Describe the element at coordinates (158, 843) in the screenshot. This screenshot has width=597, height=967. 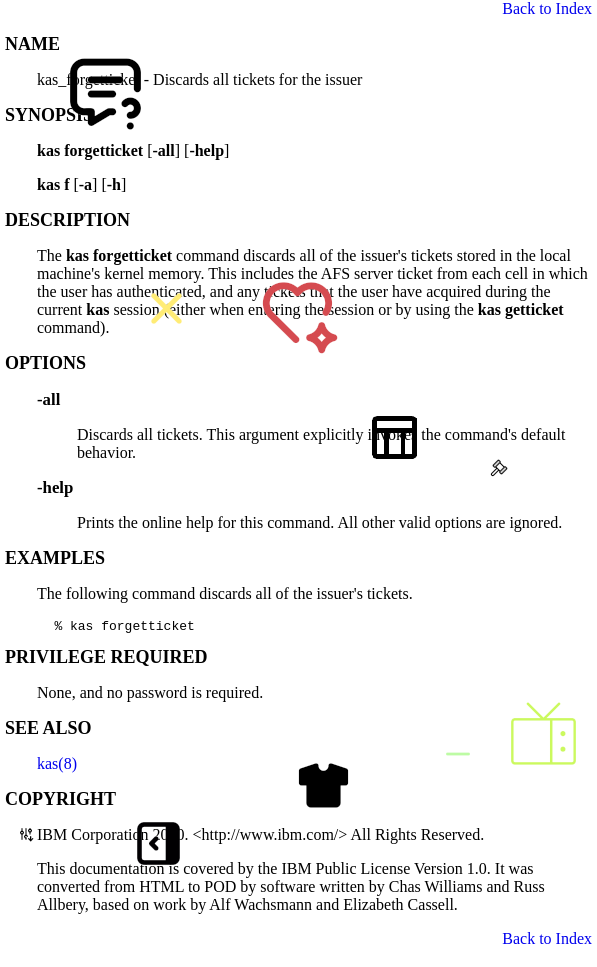
I see `expand the right sidebar panel` at that location.